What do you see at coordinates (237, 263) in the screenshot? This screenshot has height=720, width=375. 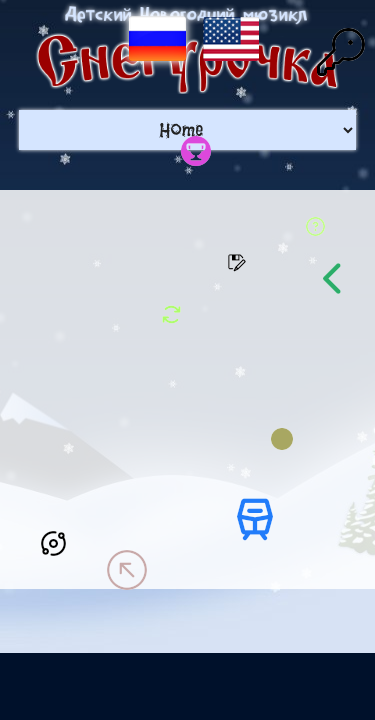 I see `save file with a new name or location` at bounding box center [237, 263].